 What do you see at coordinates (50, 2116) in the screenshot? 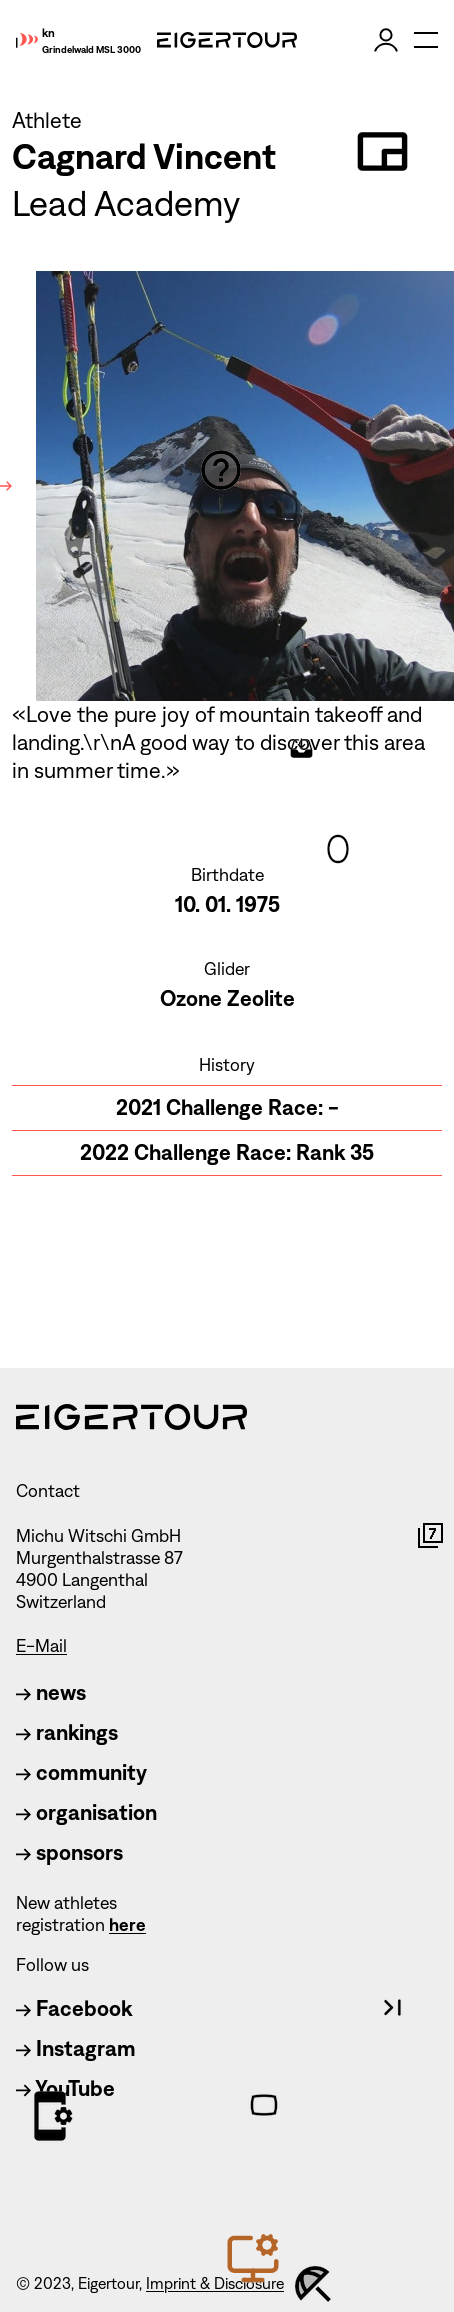
I see `open app settings` at bounding box center [50, 2116].